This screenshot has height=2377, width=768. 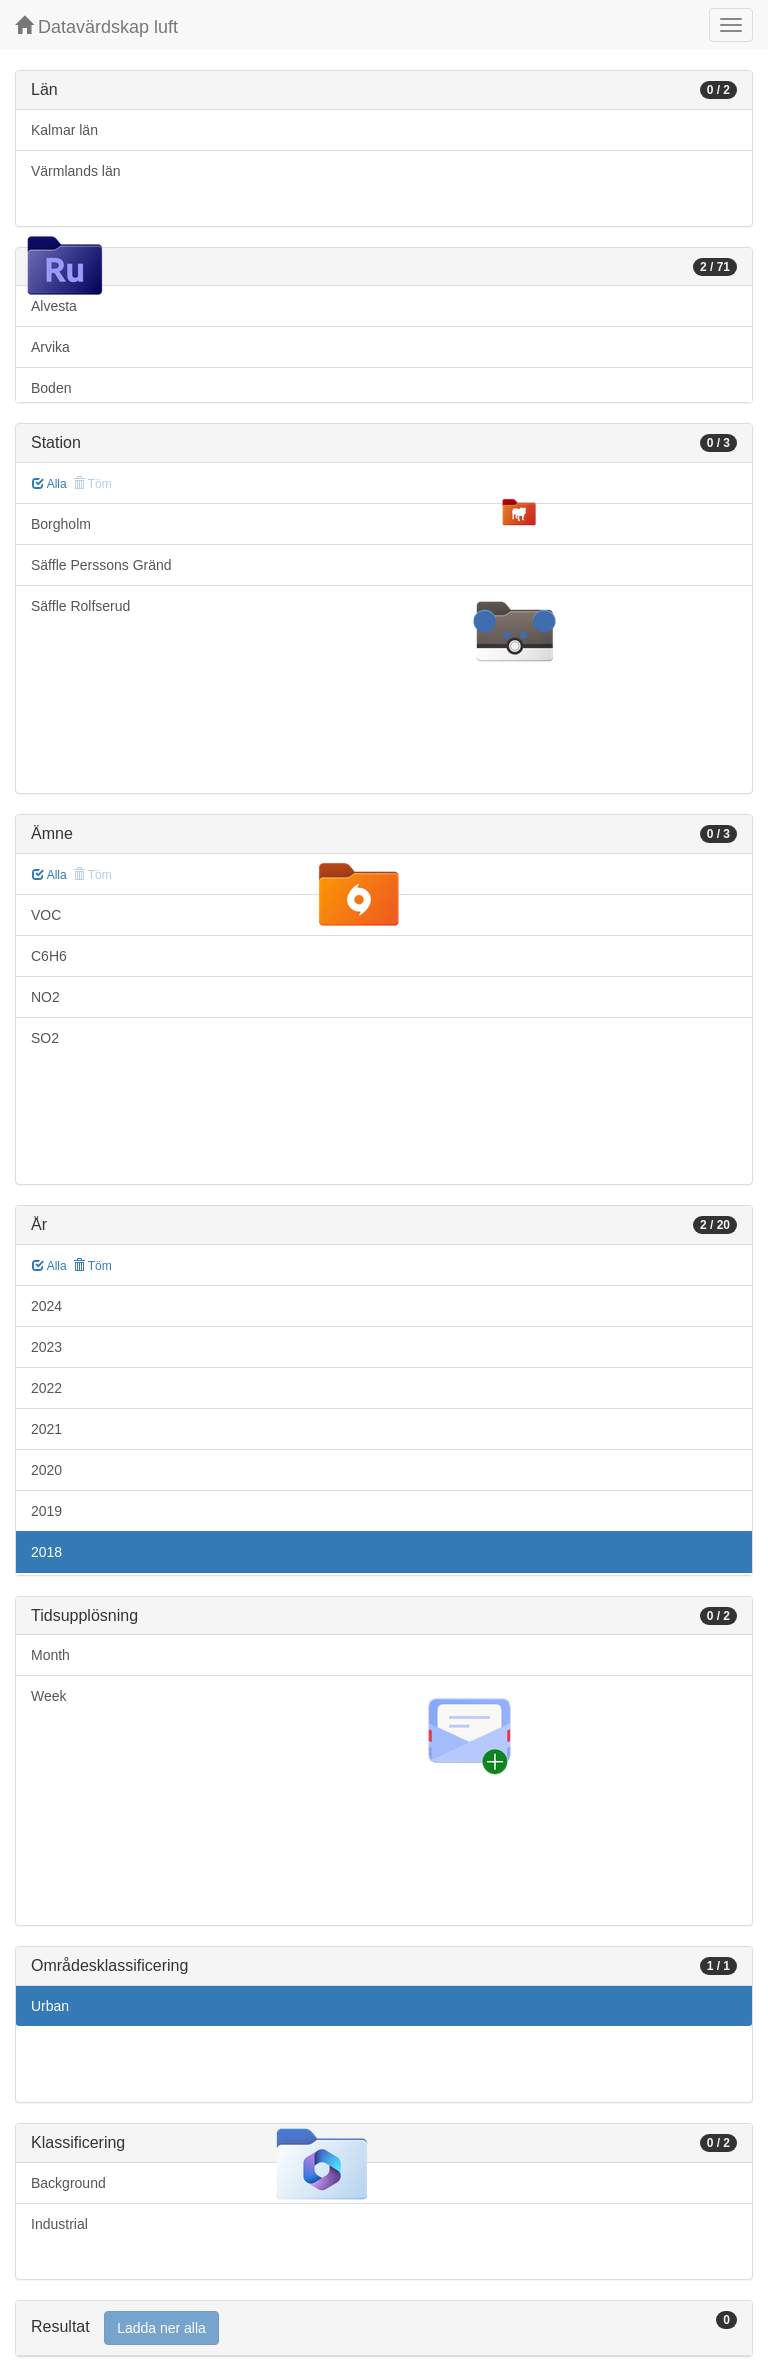 I want to click on open Origin game library folder, so click(x=358, y=896).